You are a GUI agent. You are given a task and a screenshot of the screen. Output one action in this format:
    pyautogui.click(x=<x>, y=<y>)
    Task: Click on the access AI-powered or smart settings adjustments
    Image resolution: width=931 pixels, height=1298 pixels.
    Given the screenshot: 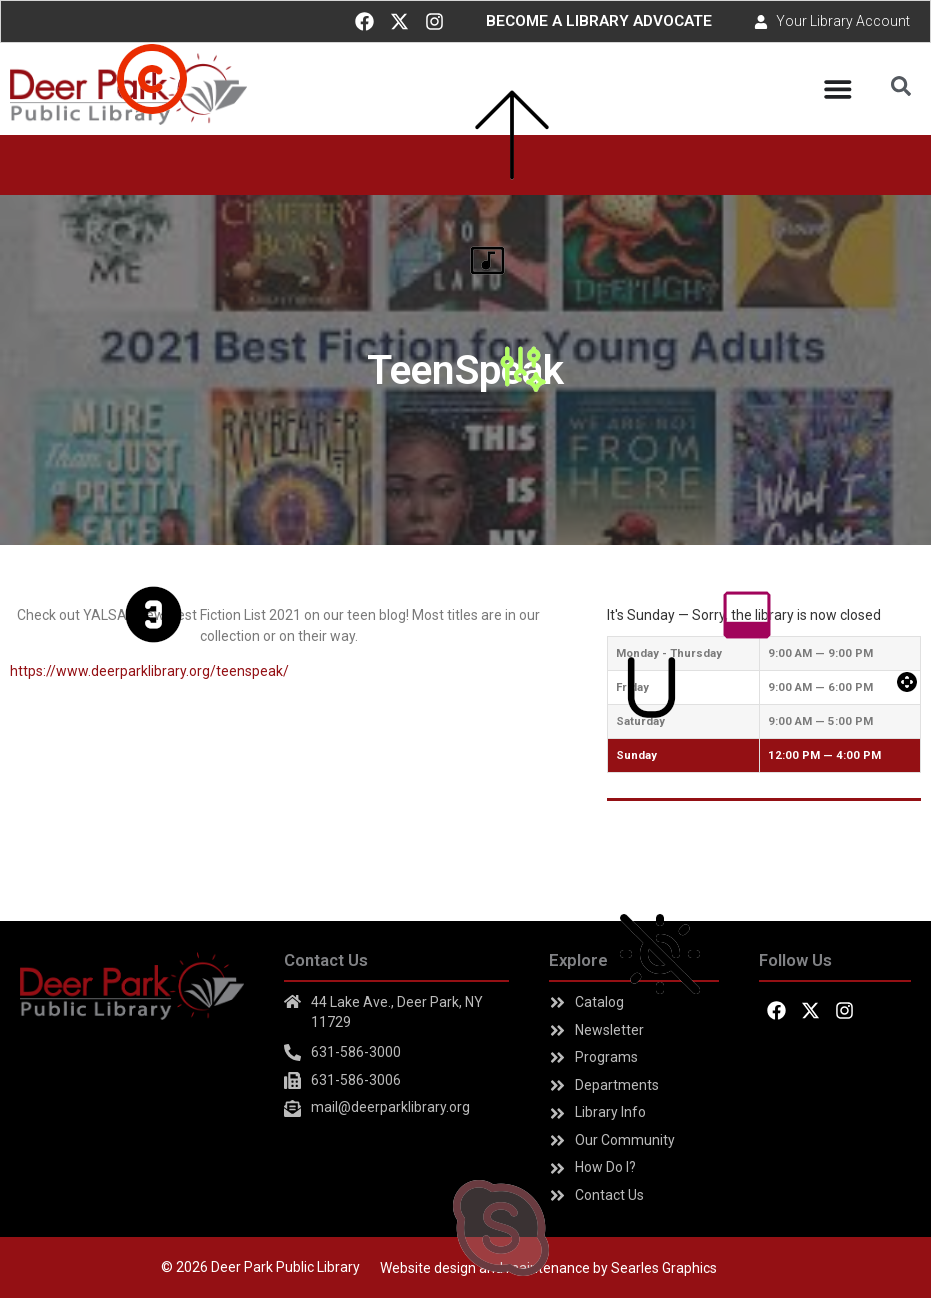 What is the action you would take?
    pyautogui.click(x=520, y=366)
    